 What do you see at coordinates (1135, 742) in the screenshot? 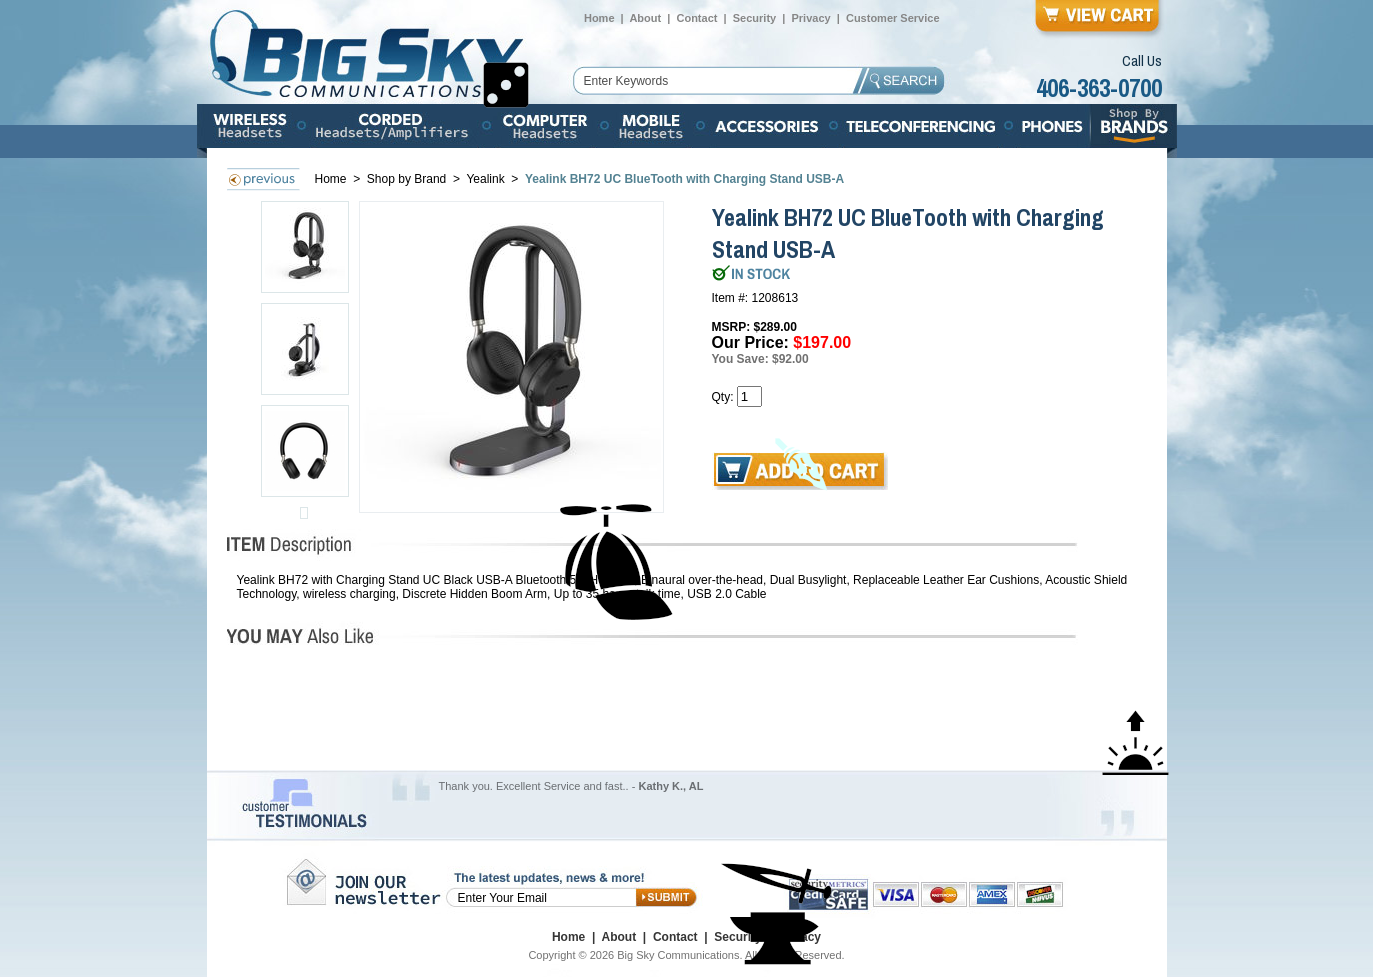
I see `indicates sunrise or morning time` at bounding box center [1135, 742].